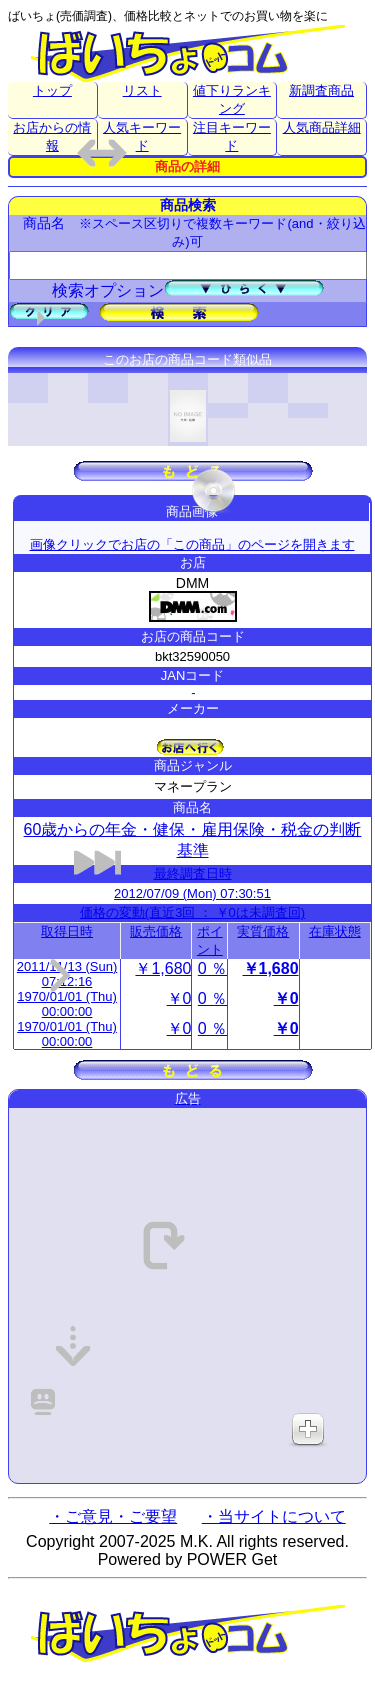  What do you see at coordinates (43, 1401) in the screenshot?
I see `indicates a system error or computer failure` at bounding box center [43, 1401].